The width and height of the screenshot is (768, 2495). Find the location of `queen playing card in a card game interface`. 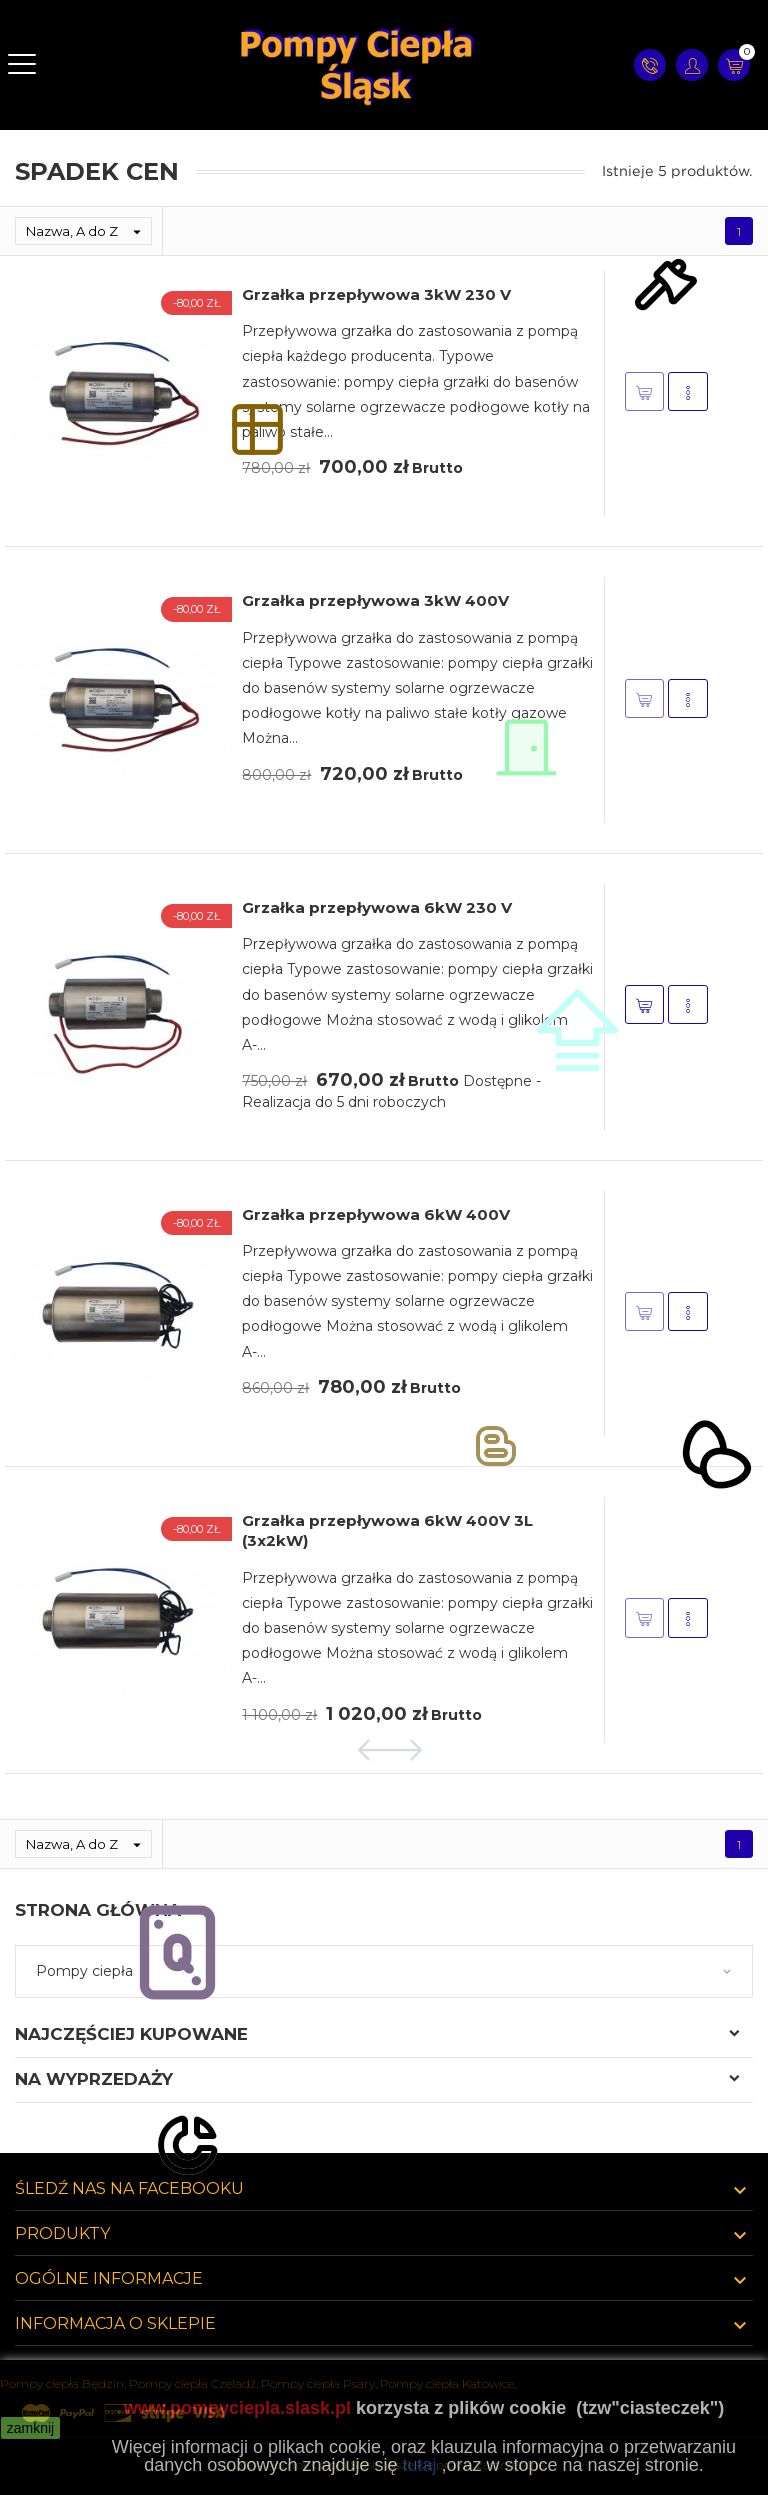

queen playing card in a card game interface is located at coordinates (177, 1952).